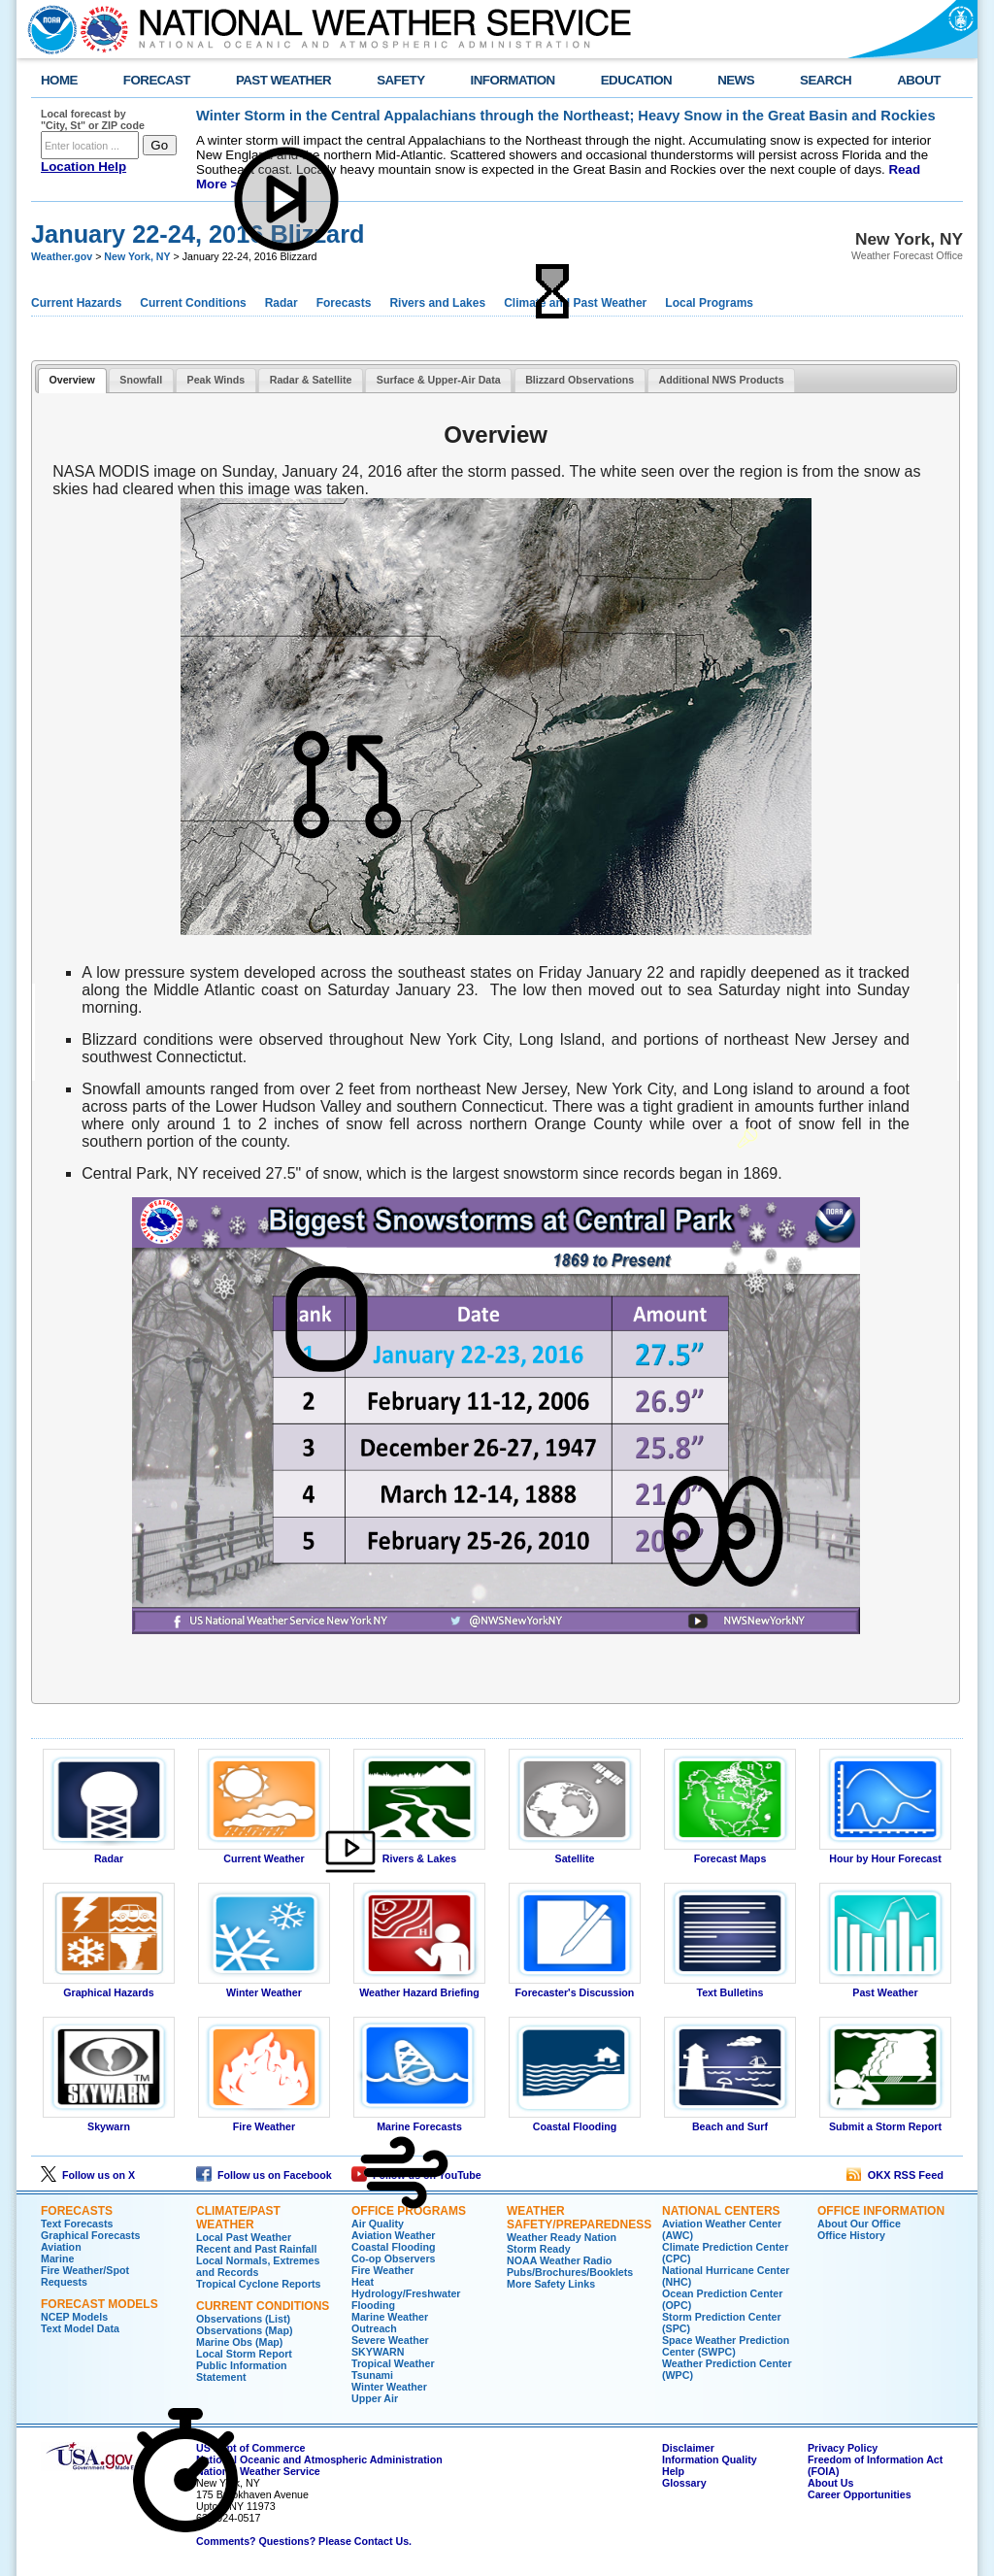  I want to click on create a new pull request, so click(343, 785).